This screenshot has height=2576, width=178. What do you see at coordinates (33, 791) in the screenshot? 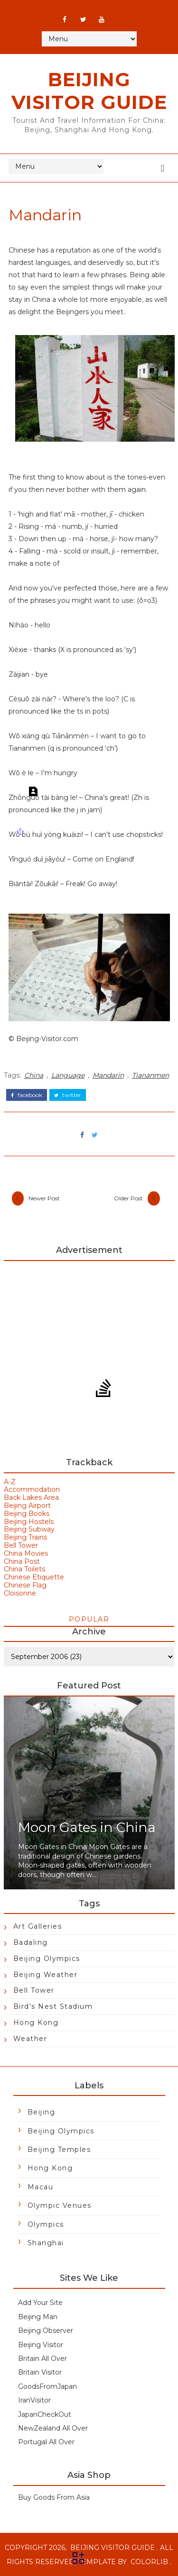
I see `view user profile document` at bounding box center [33, 791].